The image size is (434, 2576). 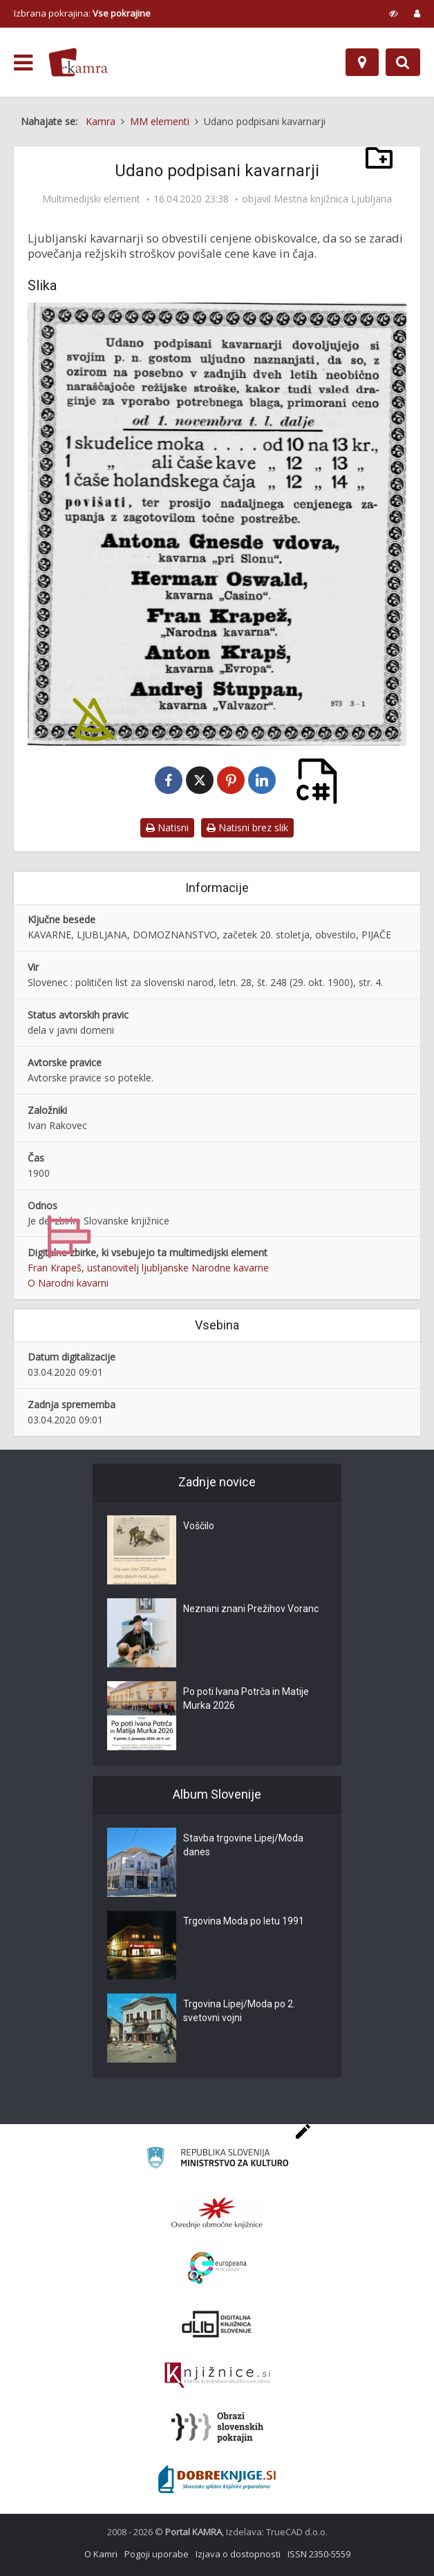 What do you see at coordinates (379, 158) in the screenshot?
I see `create a new folder` at bounding box center [379, 158].